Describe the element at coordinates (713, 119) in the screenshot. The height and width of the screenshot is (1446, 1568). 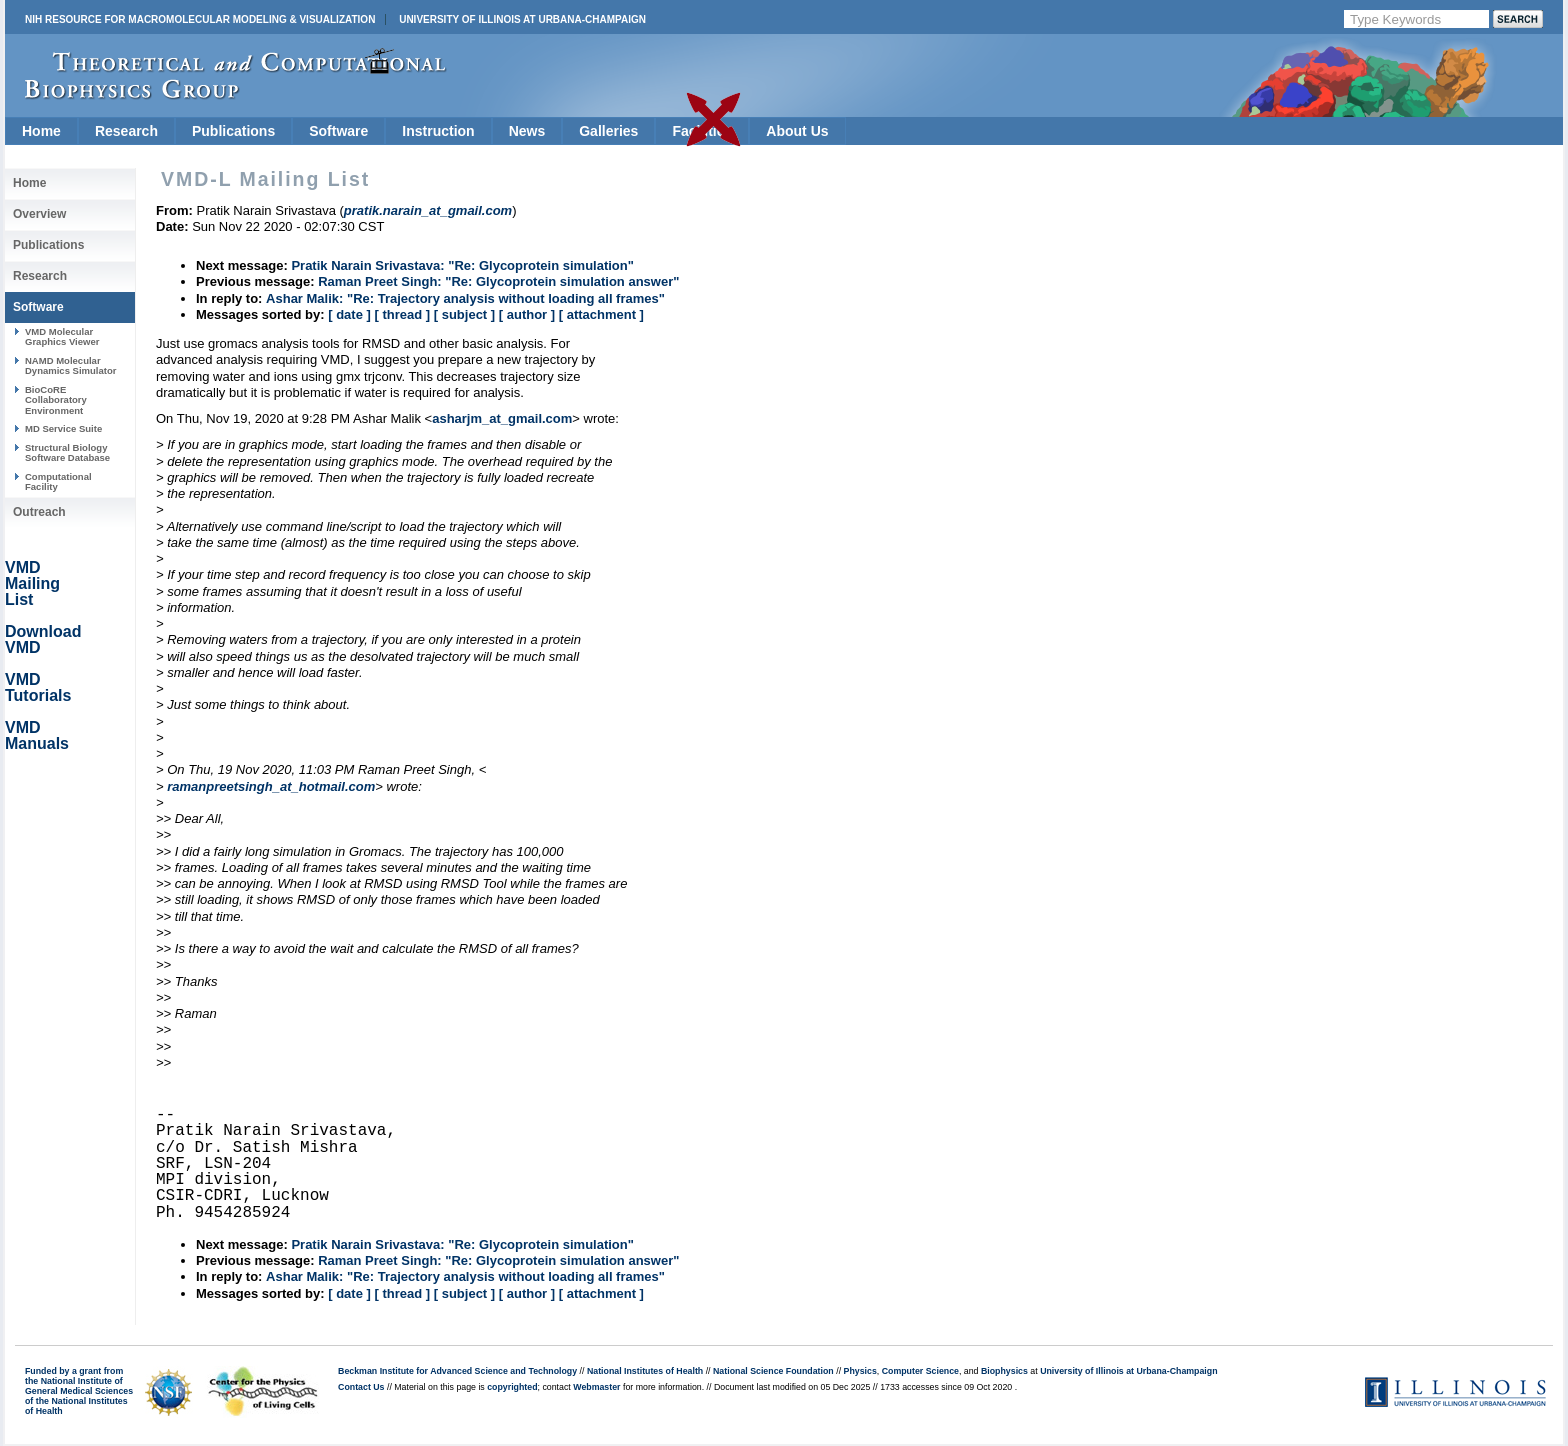
I see `expand content in multiple directions` at that location.